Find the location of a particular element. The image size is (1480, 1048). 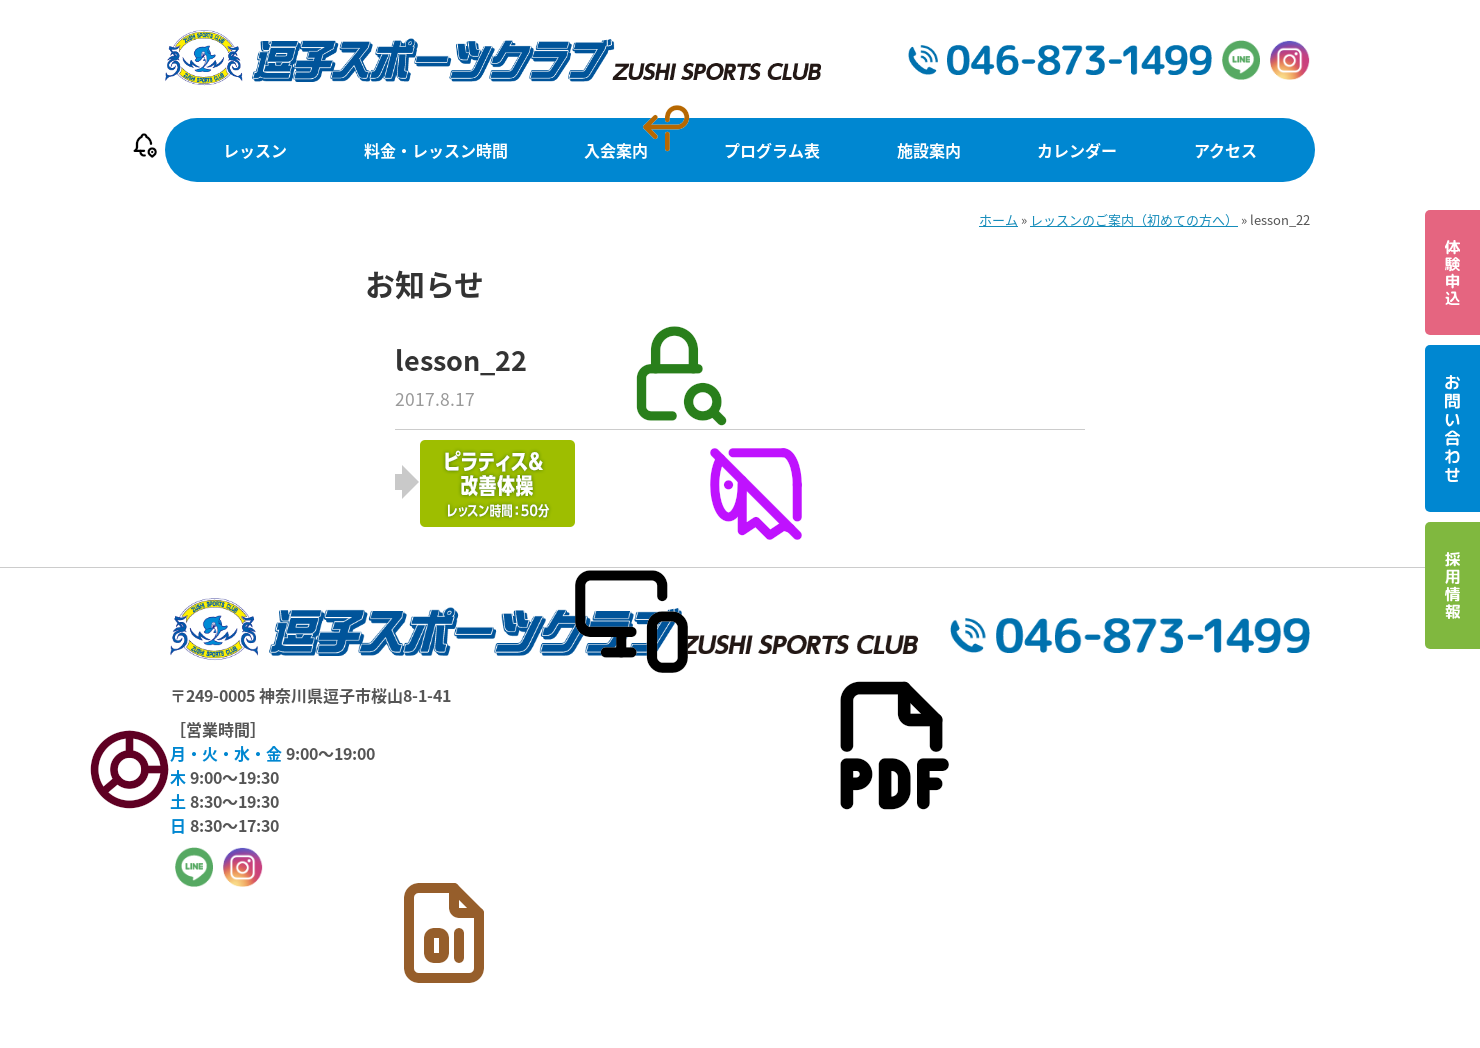

search for locked or encrypted files is located at coordinates (674, 373).